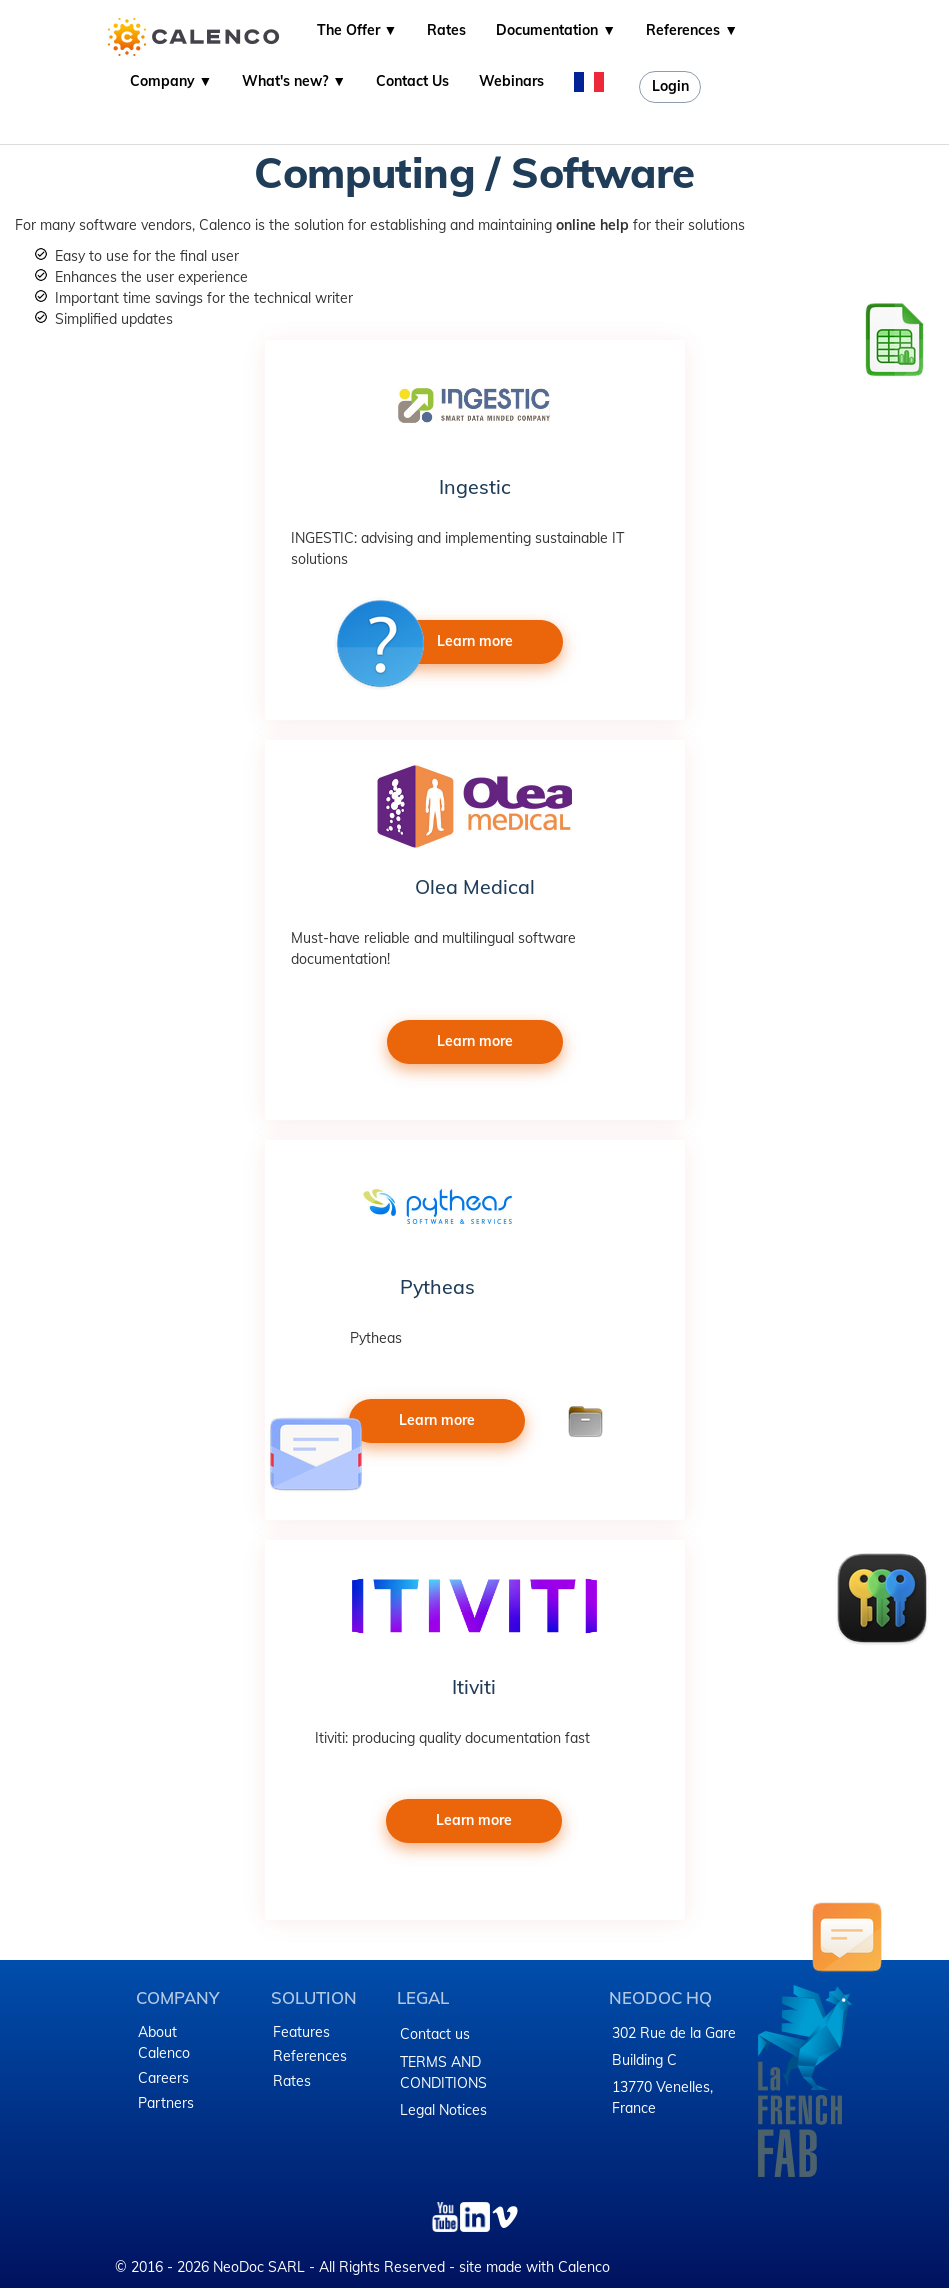 The image size is (949, 2288). I want to click on open the help center or documentation, so click(380, 643).